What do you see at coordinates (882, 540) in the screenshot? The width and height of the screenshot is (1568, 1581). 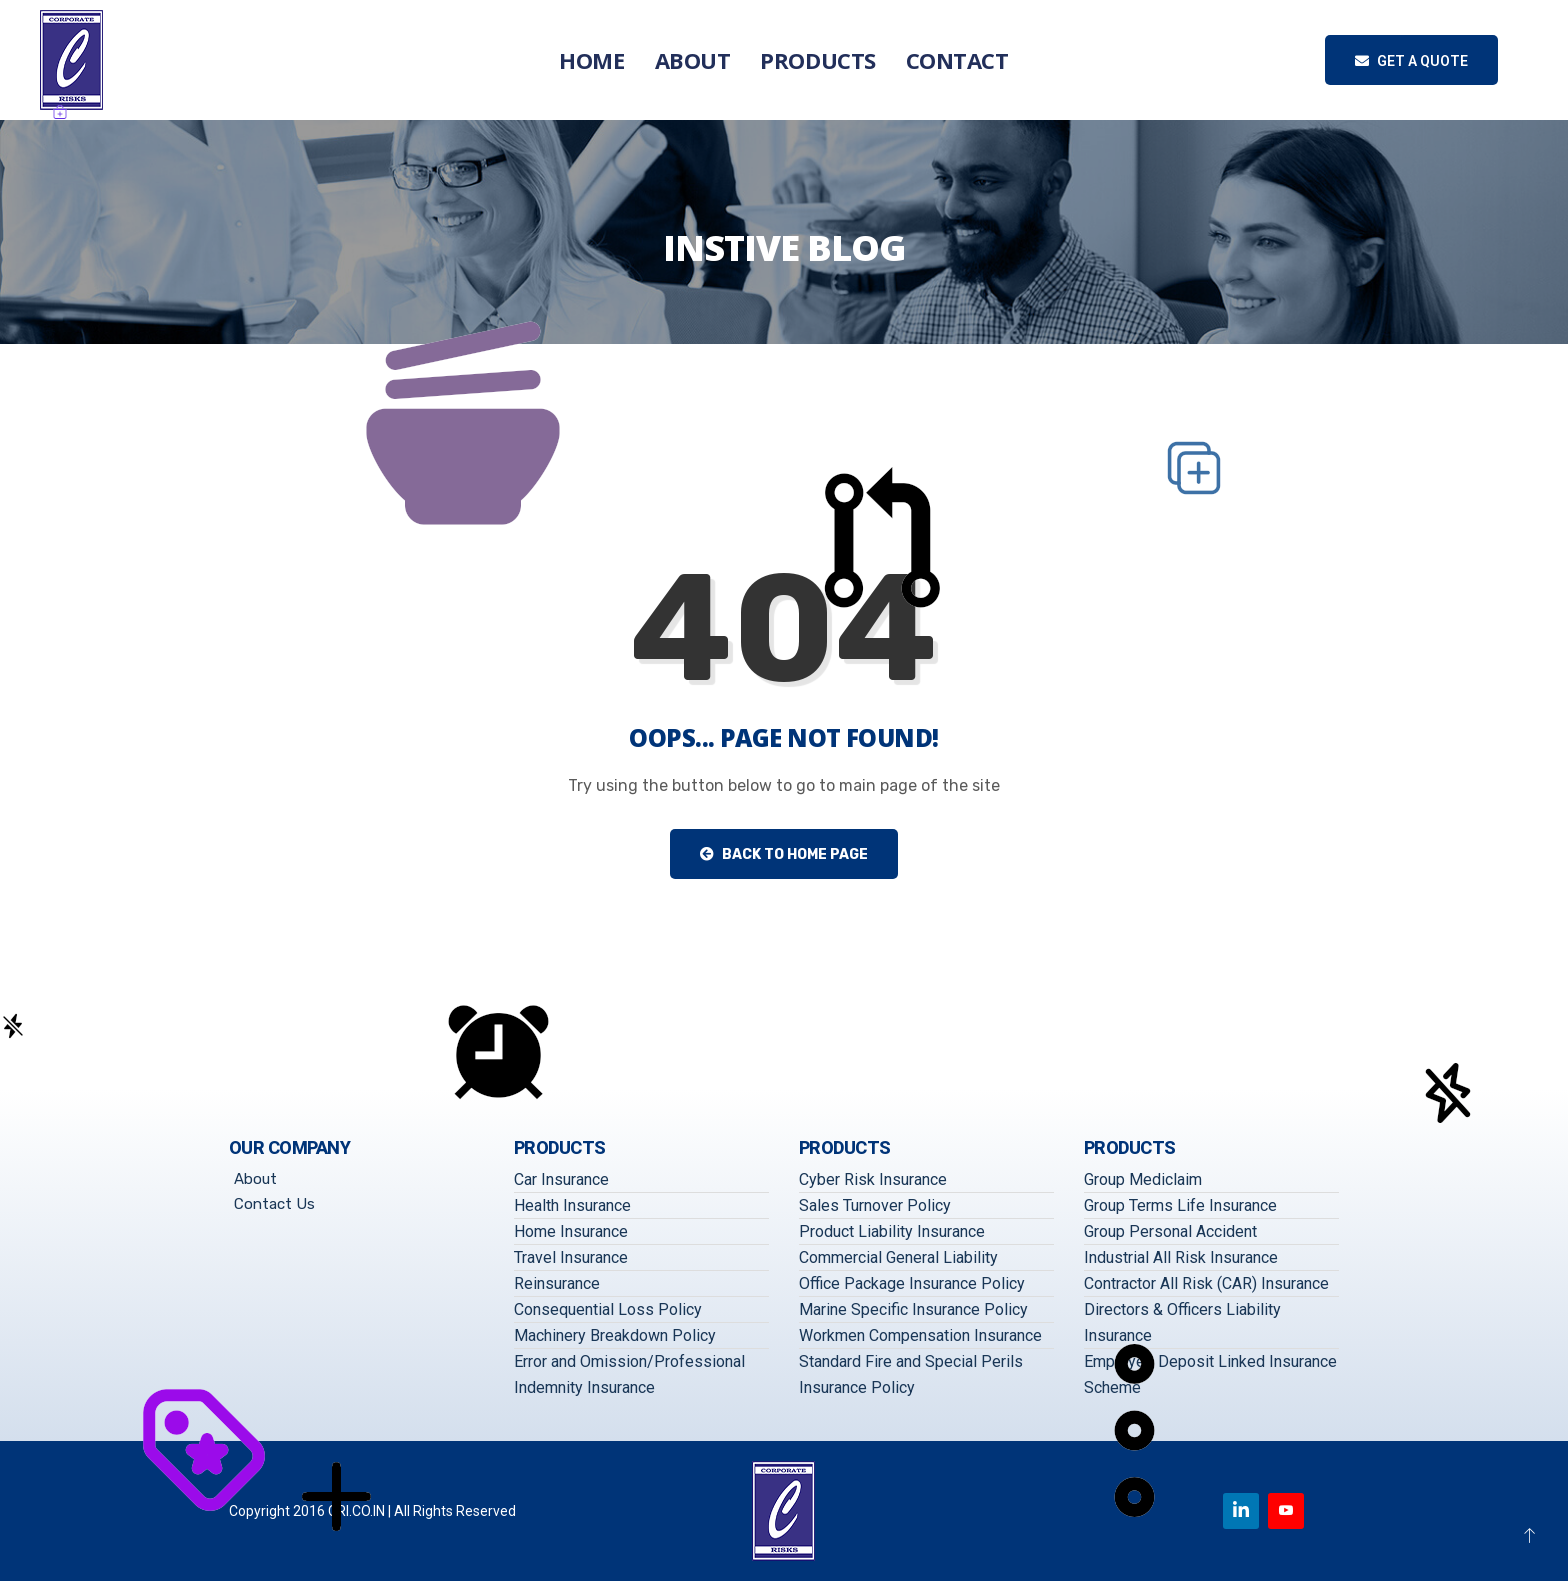 I see `create a new pull request` at bounding box center [882, 540].